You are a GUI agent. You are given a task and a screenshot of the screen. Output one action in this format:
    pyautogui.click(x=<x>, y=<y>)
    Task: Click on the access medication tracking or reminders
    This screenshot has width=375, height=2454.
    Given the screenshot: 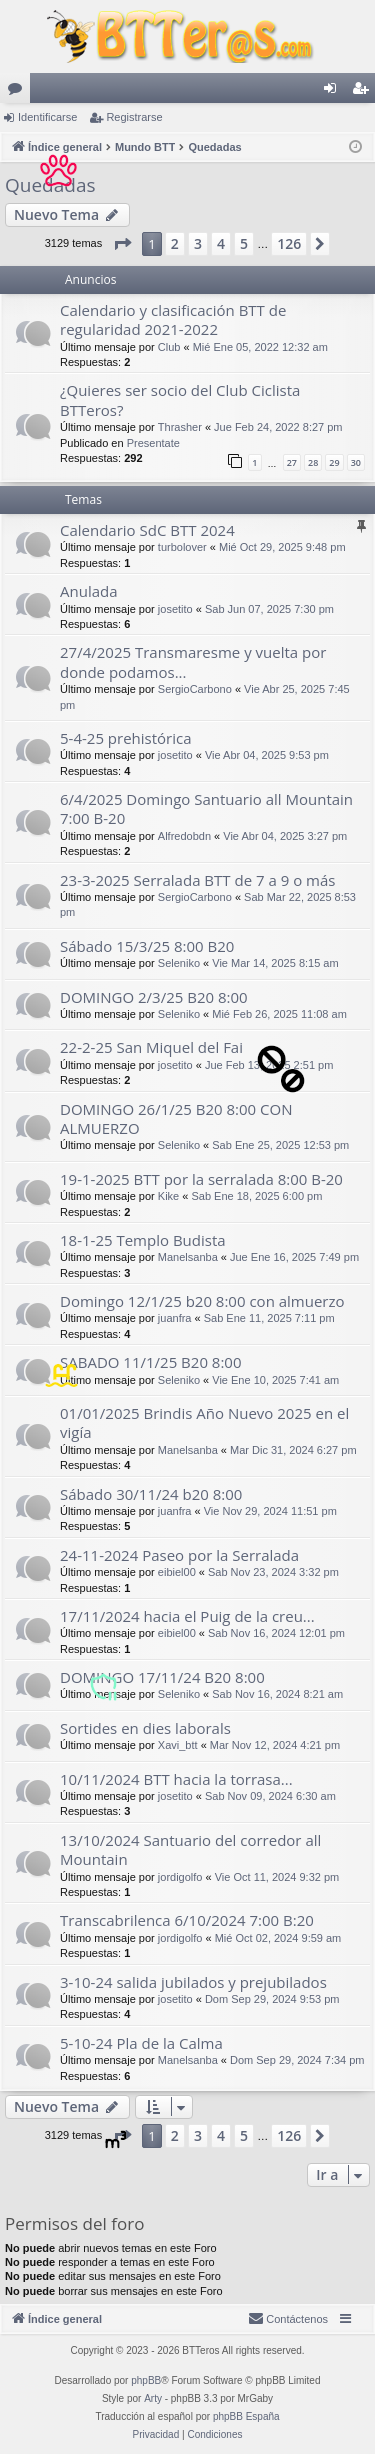 What is the action you would take?
    pyautogui.click(x=281, y=1069)
    